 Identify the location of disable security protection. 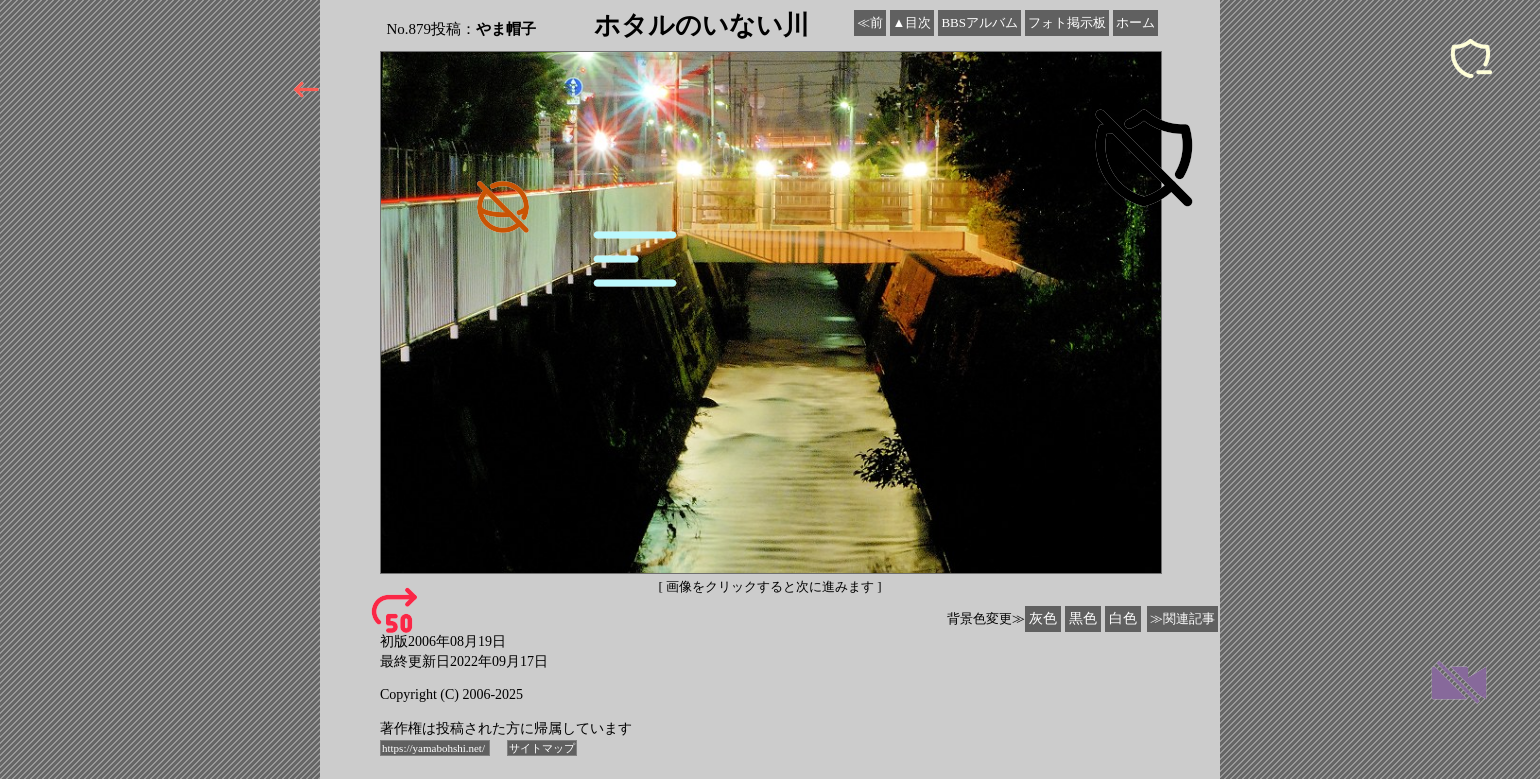
(1144, 158).